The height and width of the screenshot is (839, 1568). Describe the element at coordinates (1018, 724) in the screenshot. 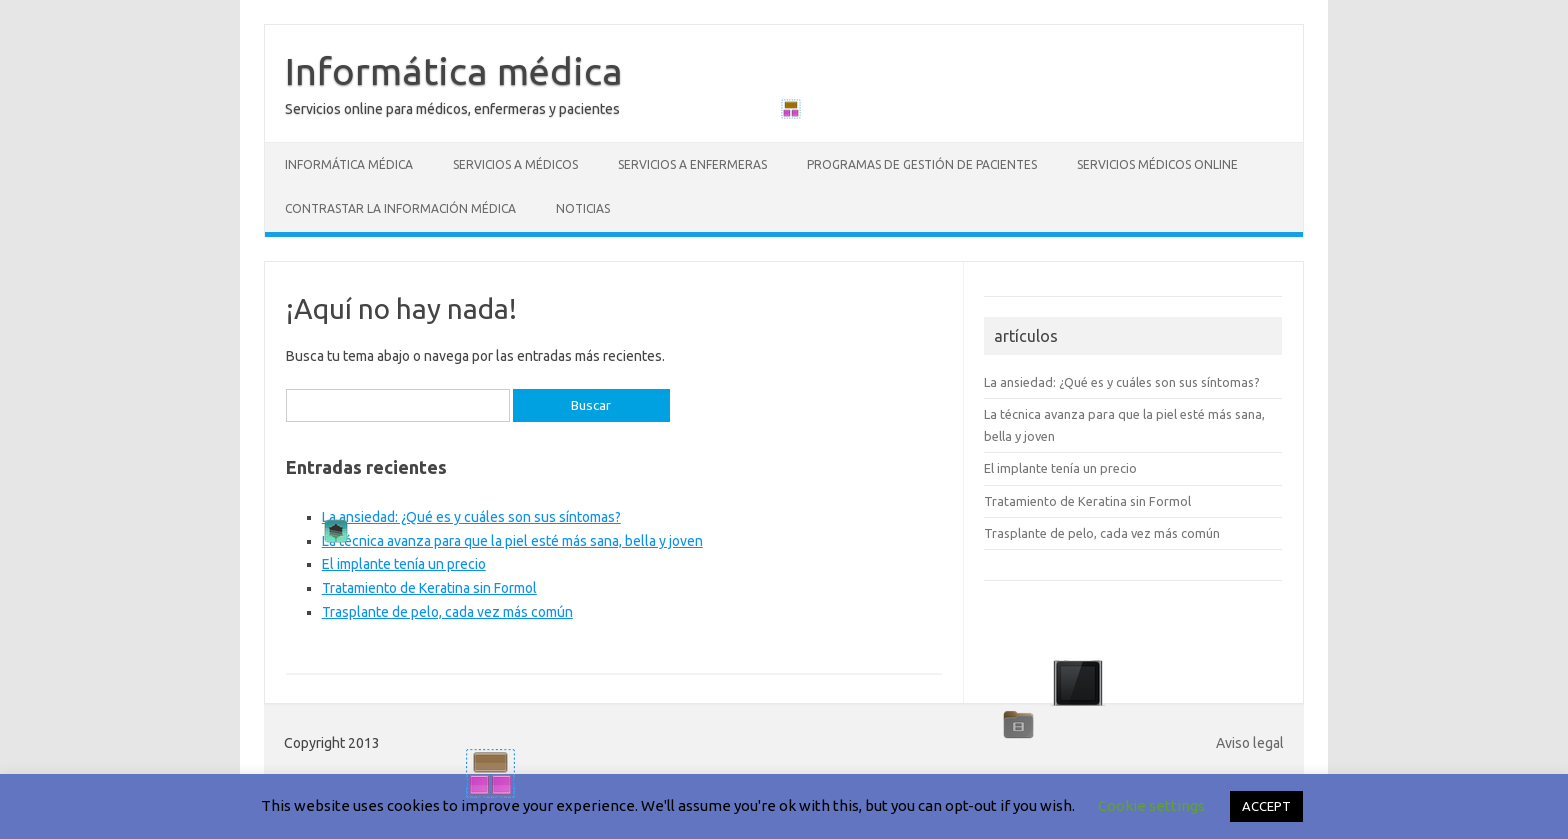

I see `open your videos folder` at that location.